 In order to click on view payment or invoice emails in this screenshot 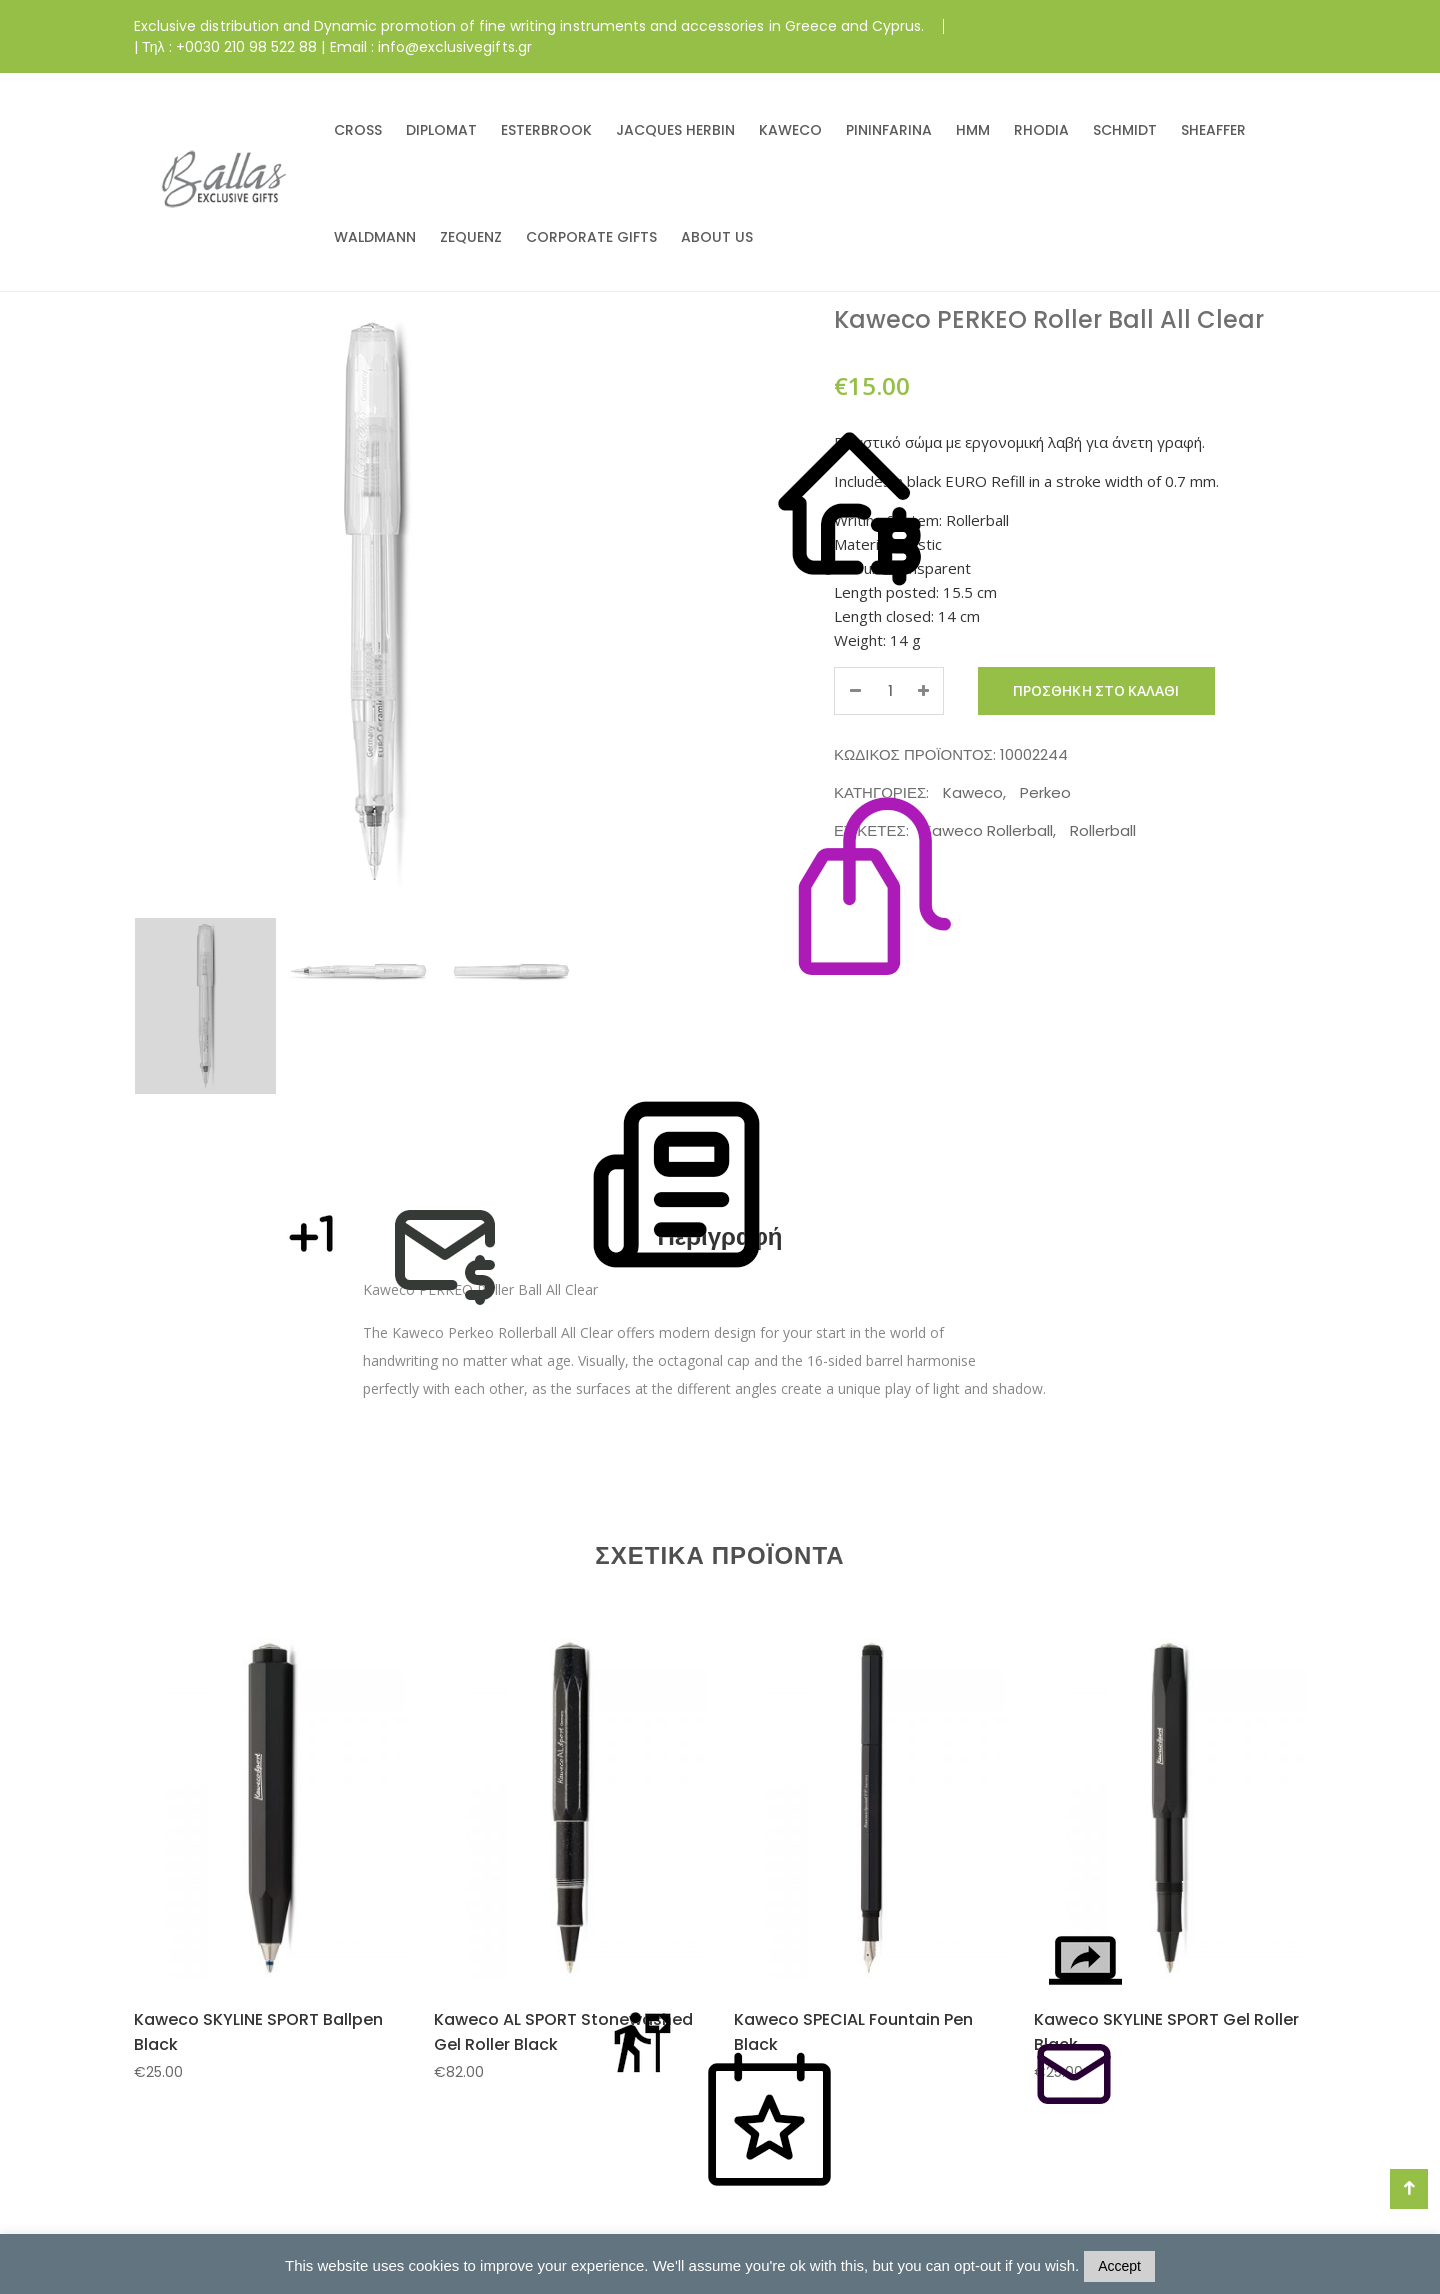, I will do `click(445, 1250)`.